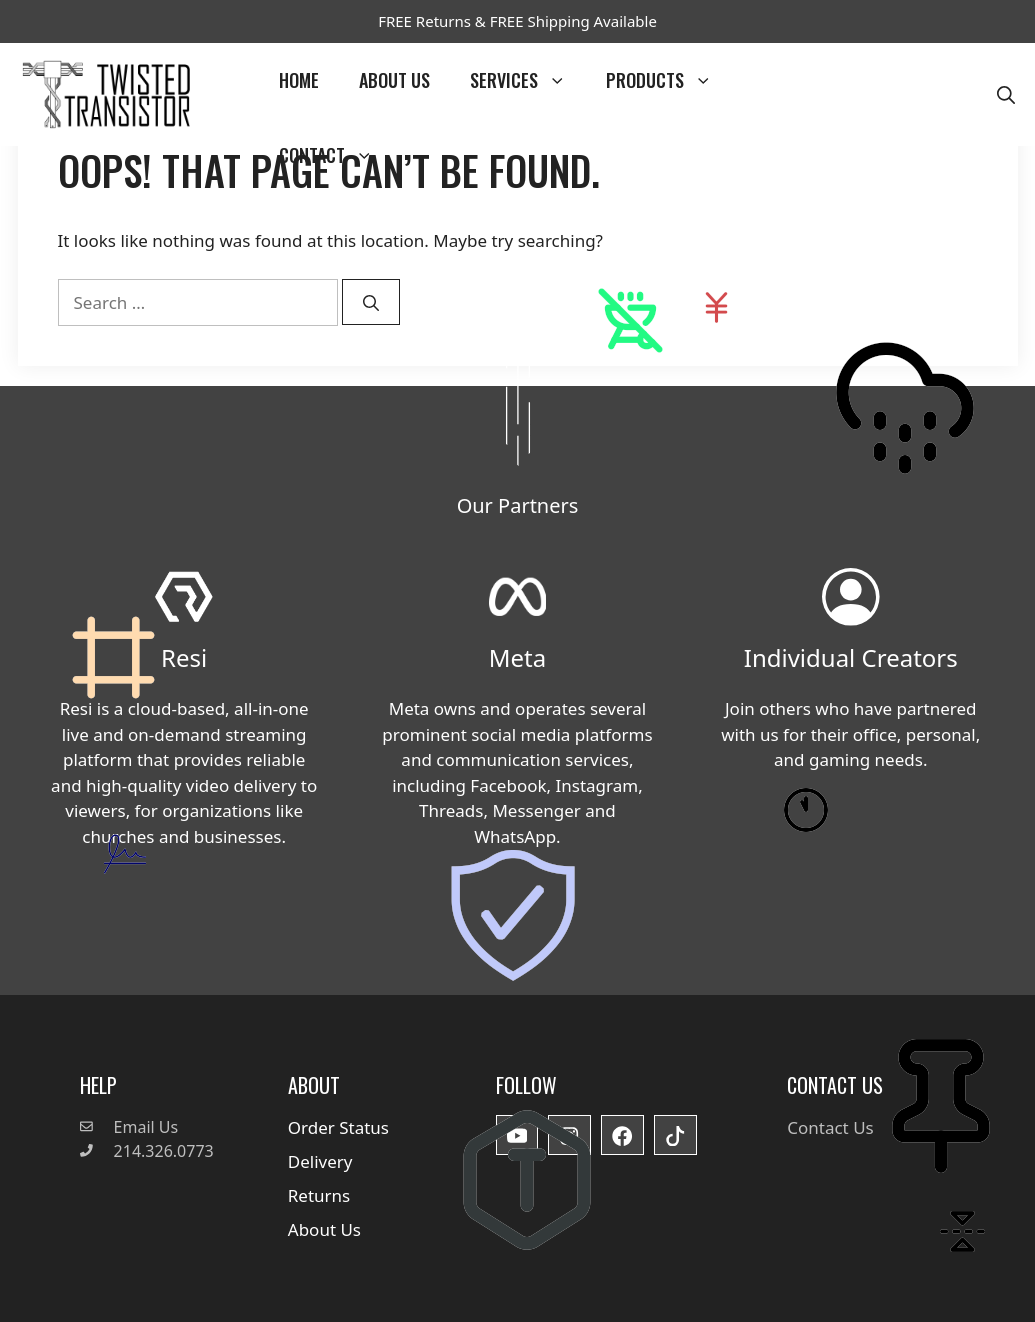 This screenshot has height=1322, width=1035. I want to click on adjust or define a crop area, so click(113, 657).